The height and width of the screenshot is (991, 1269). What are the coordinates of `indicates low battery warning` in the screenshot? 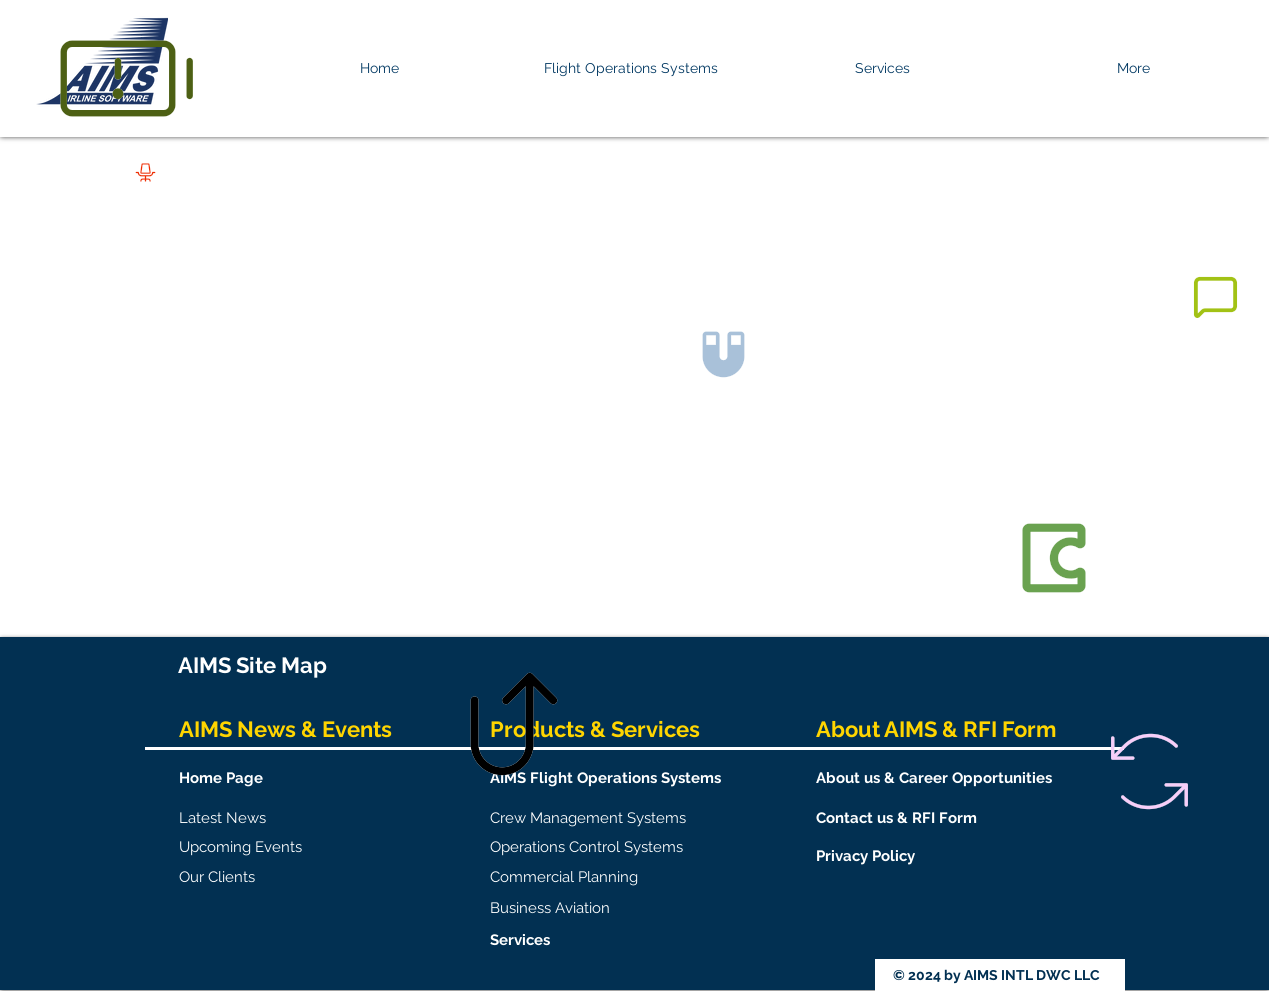 It's located at (124, 78).